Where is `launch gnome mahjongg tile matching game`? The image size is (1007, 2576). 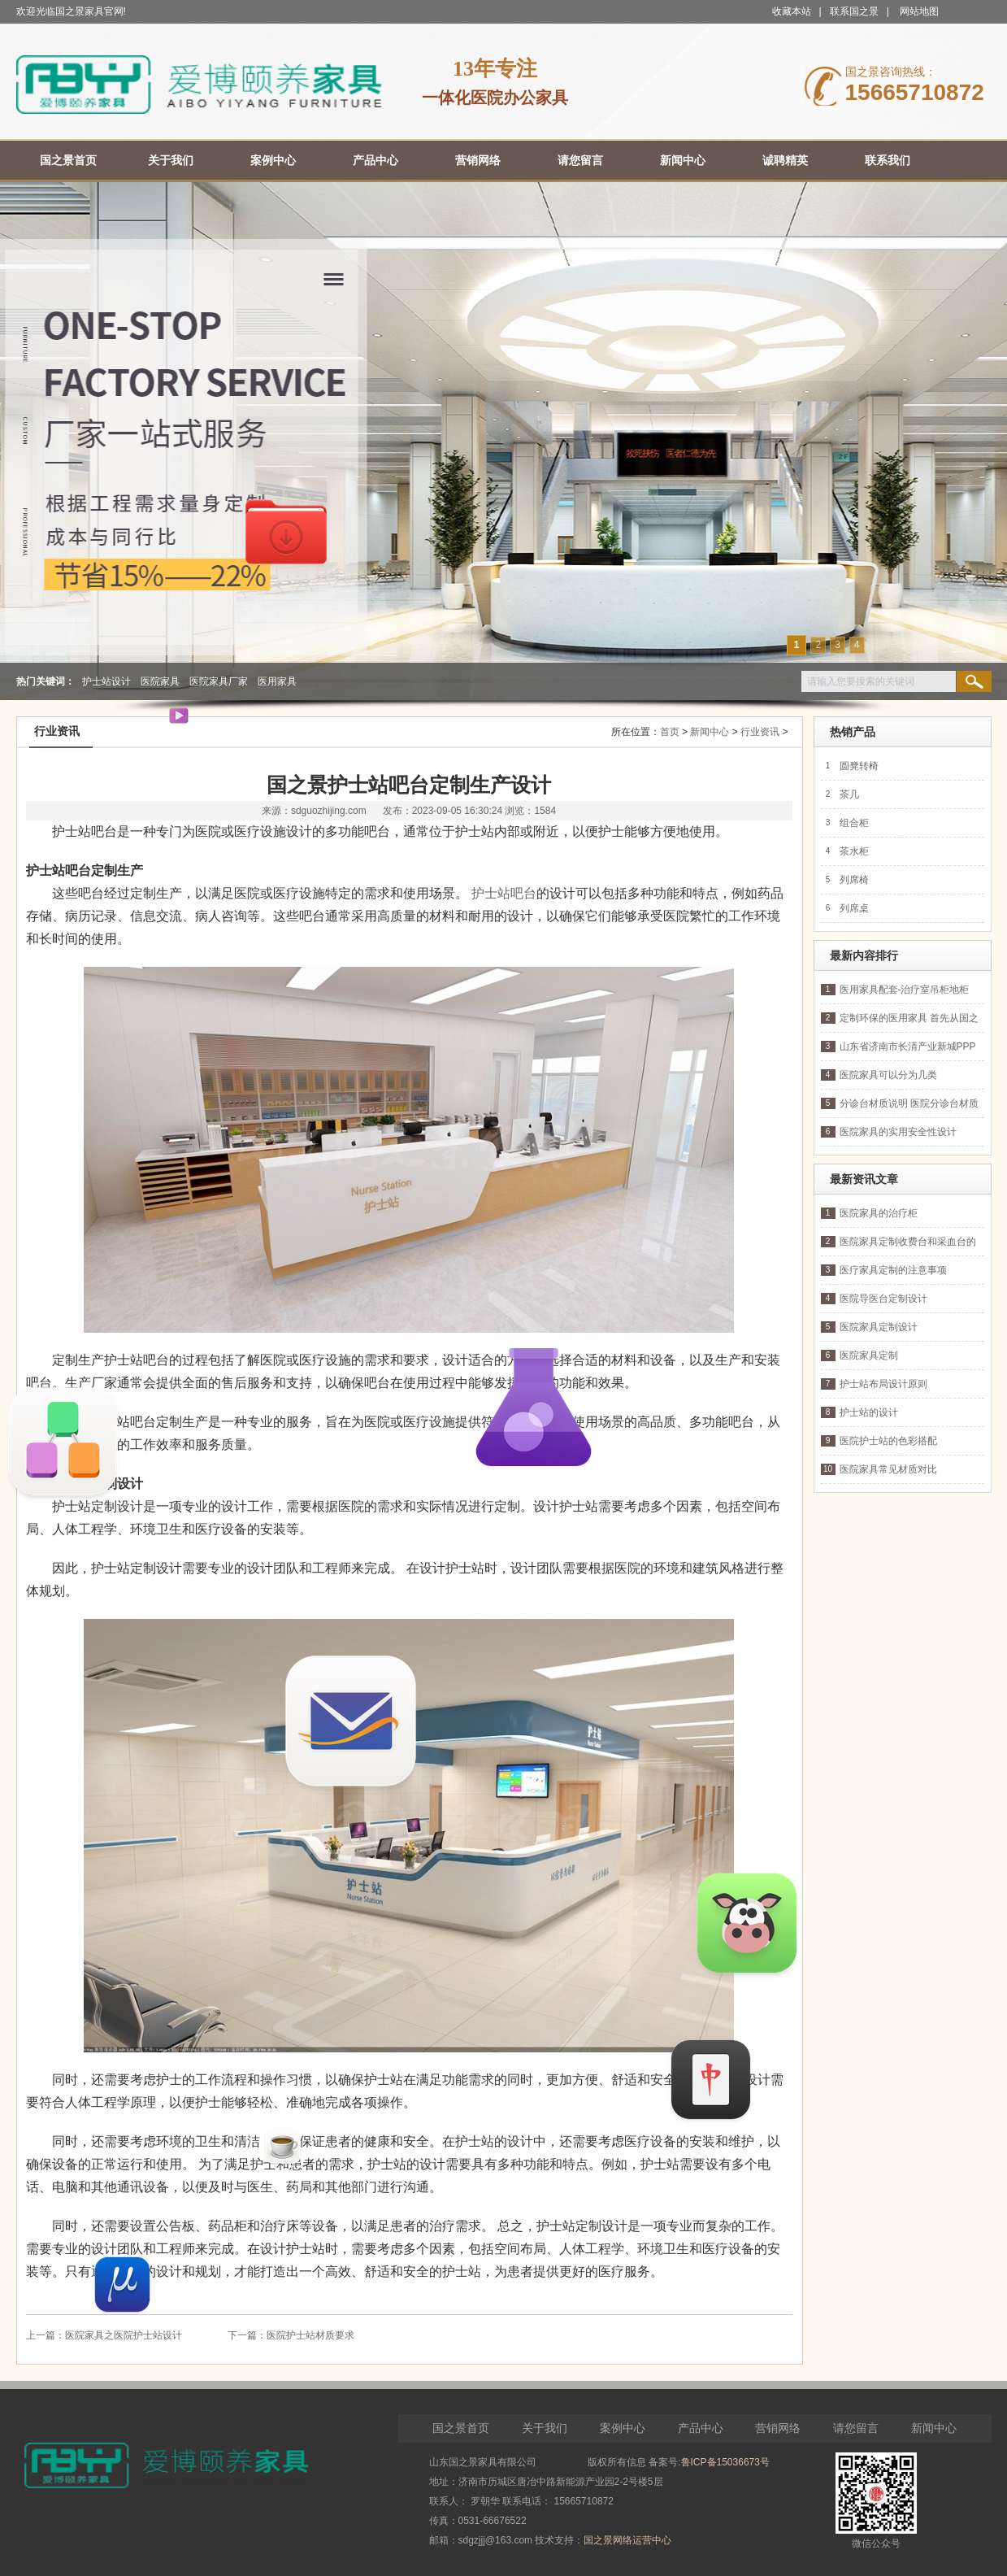
launch gnome mahjongg tile matching game is located at coordinates (710, 2079).